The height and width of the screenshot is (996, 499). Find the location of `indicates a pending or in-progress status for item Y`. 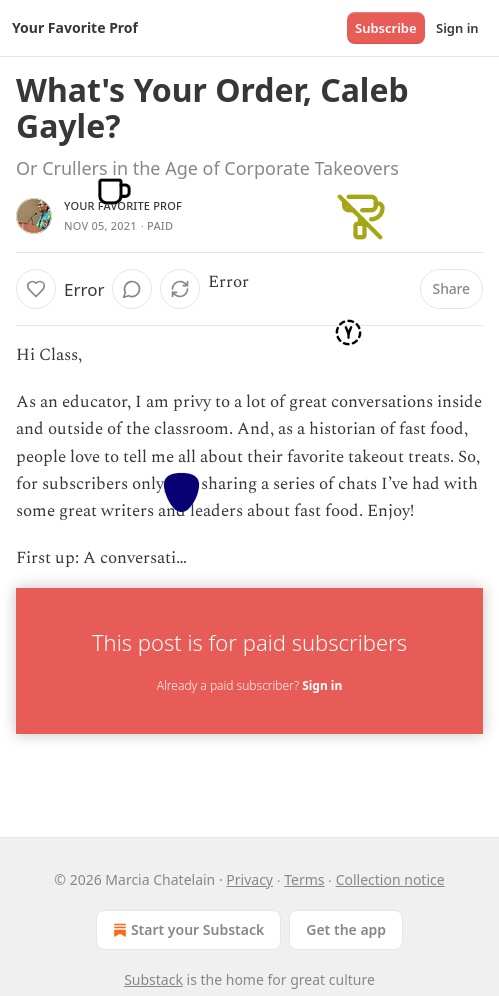

indicates a pending or in-progress status for item Y is located at coordinates (348, 332).